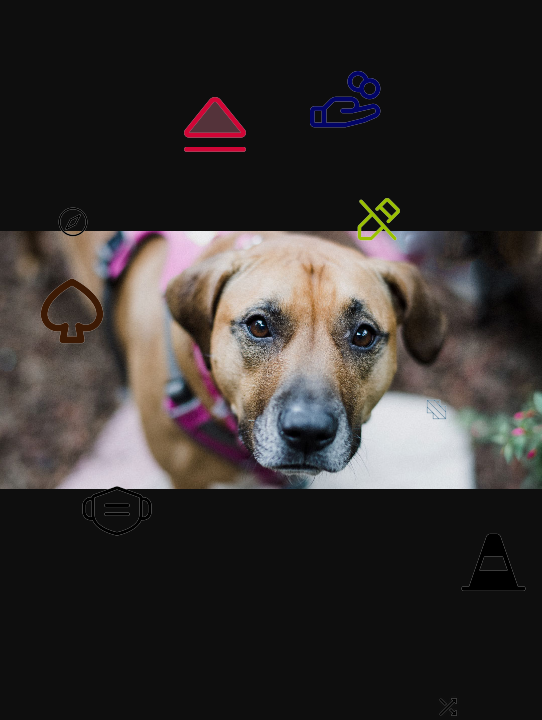  I want to click on make a payment or donation, so click(347, 101).